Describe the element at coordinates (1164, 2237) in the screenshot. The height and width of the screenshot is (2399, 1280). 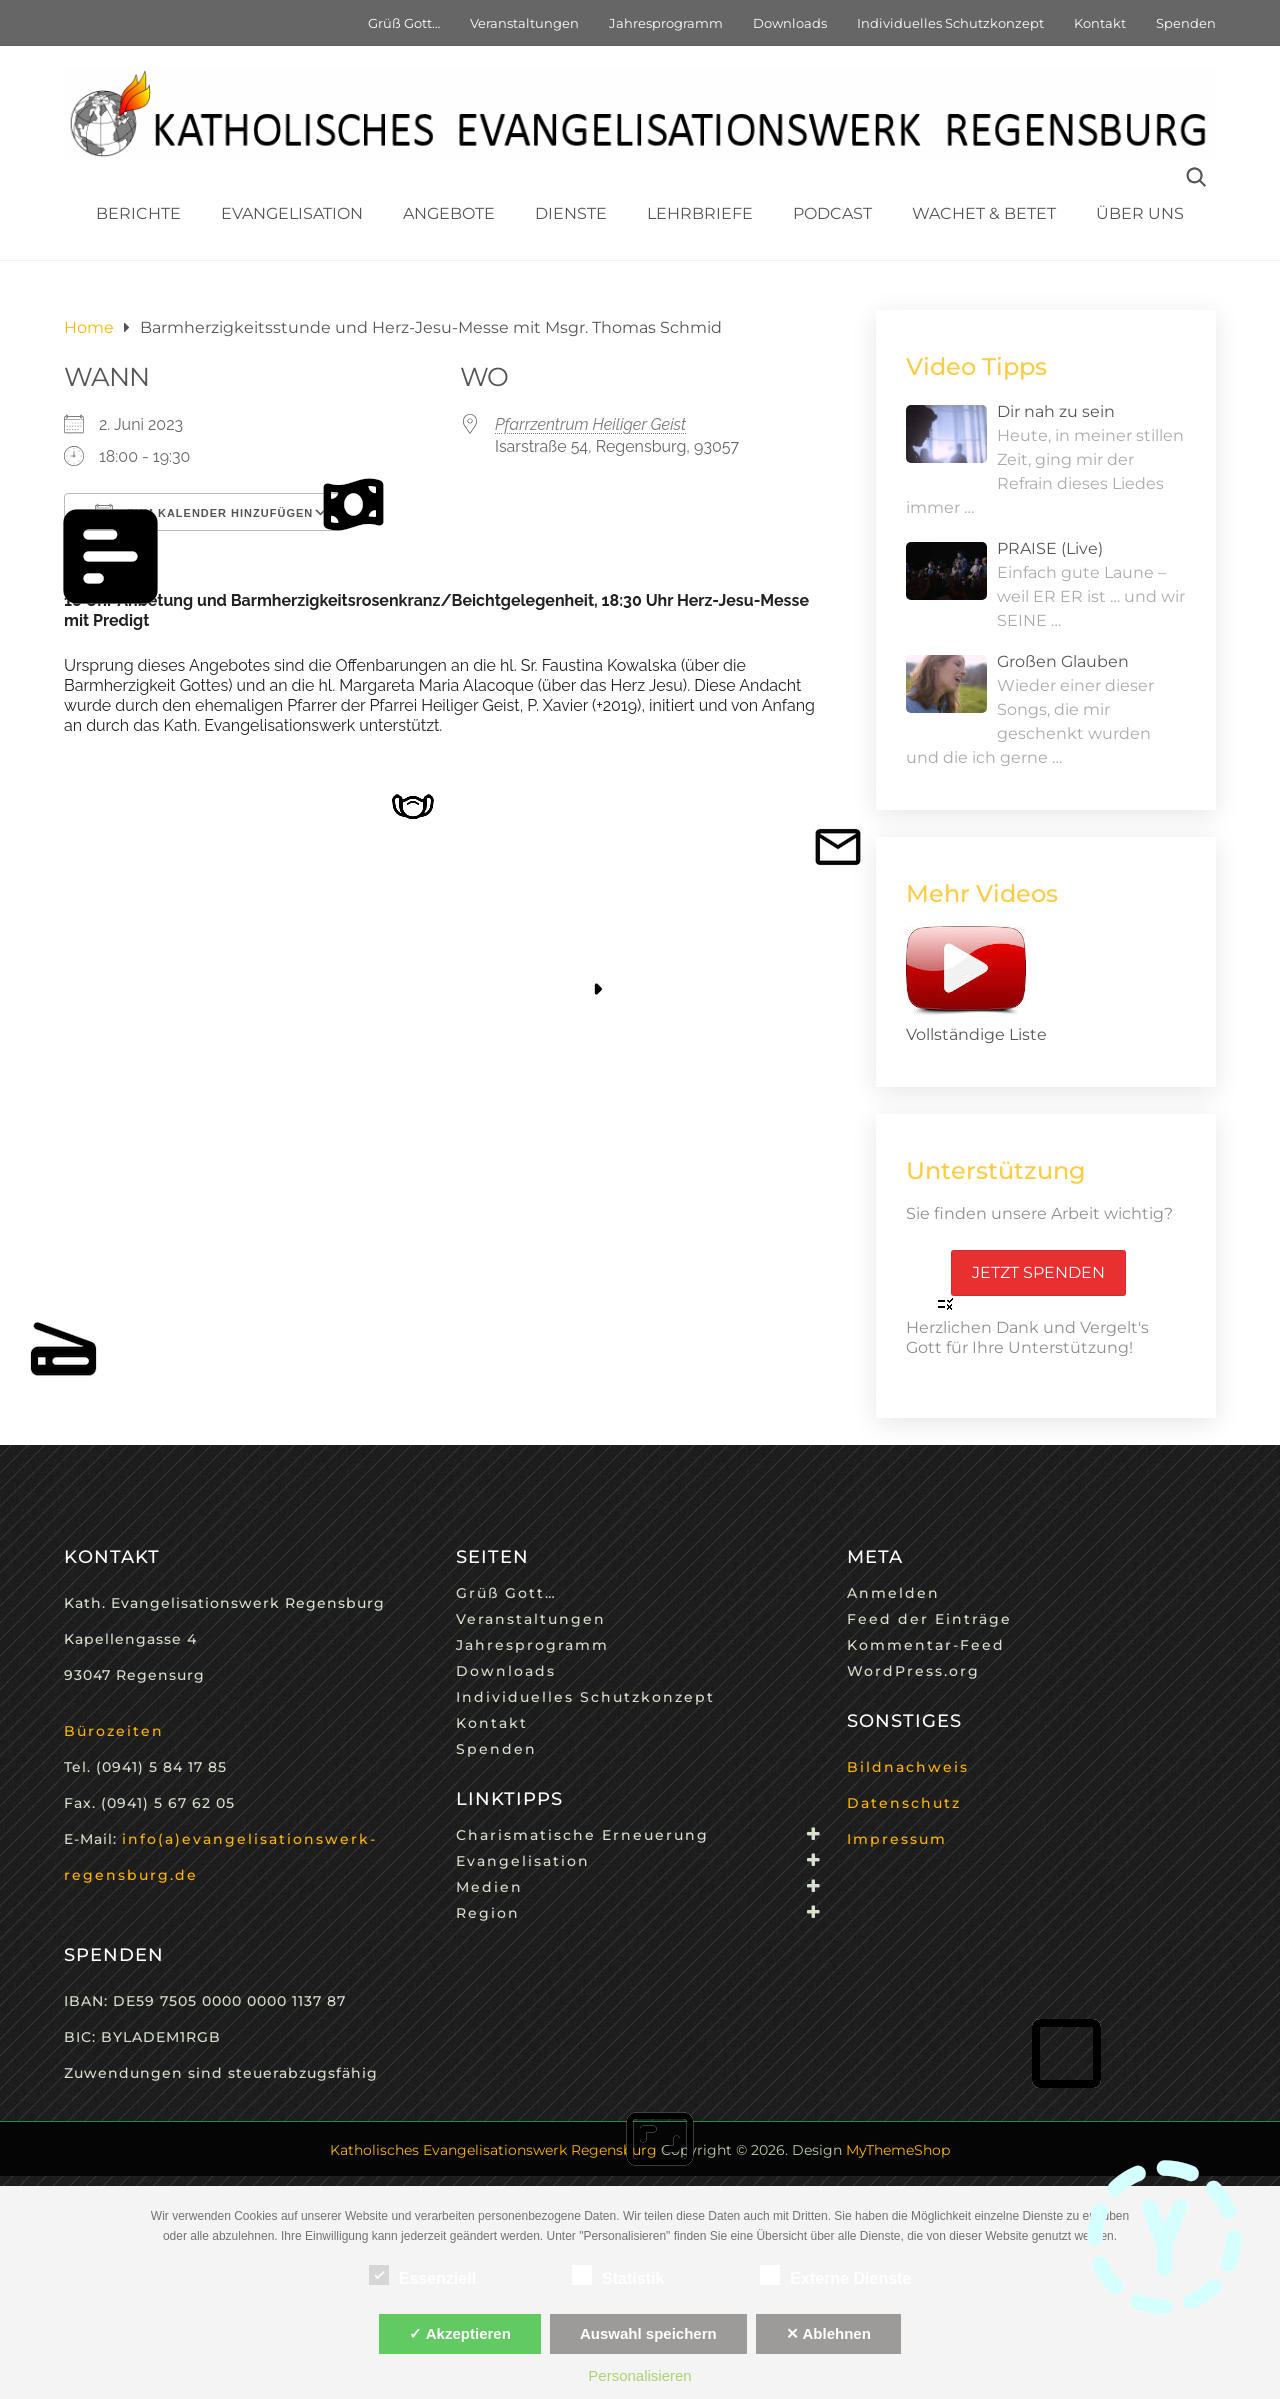
I see `indicates a pending or in-progress status for item Y` at that location.